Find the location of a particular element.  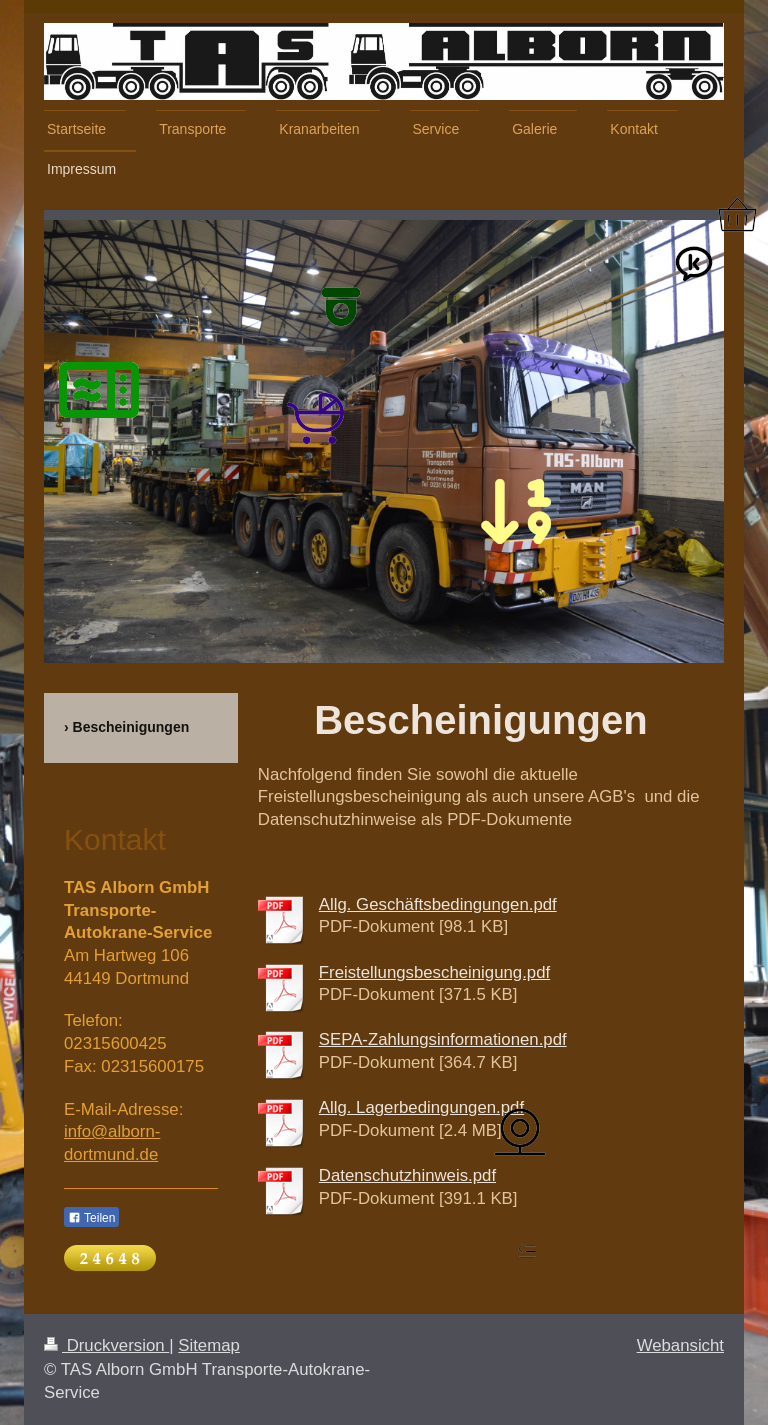

sort numbers in ascending order is located at coordinates (518, 511).